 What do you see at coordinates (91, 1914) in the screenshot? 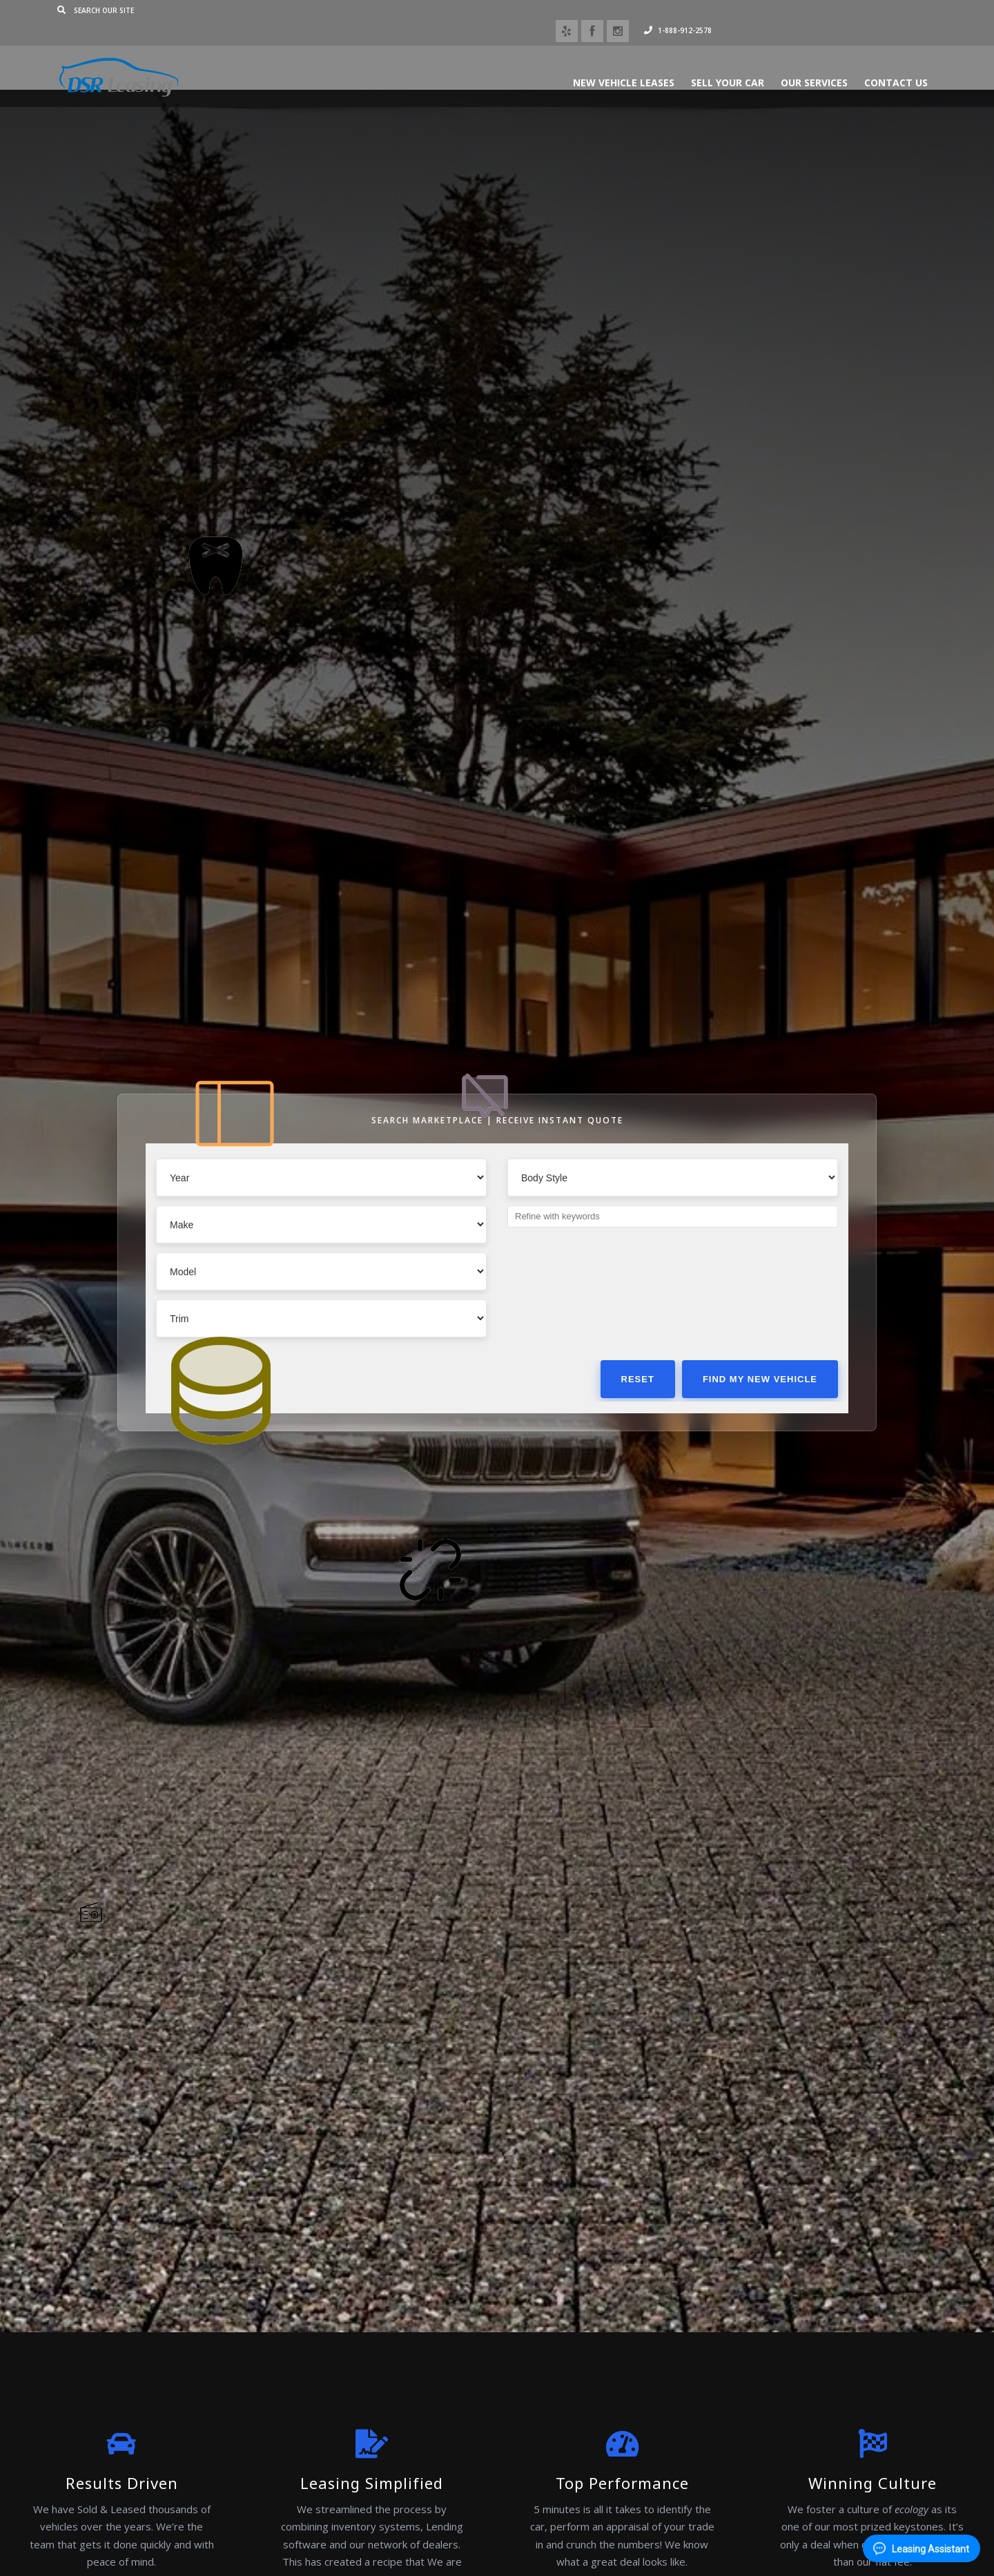
I see `open radio or audio streaming` at bounding box center [91, 1914].